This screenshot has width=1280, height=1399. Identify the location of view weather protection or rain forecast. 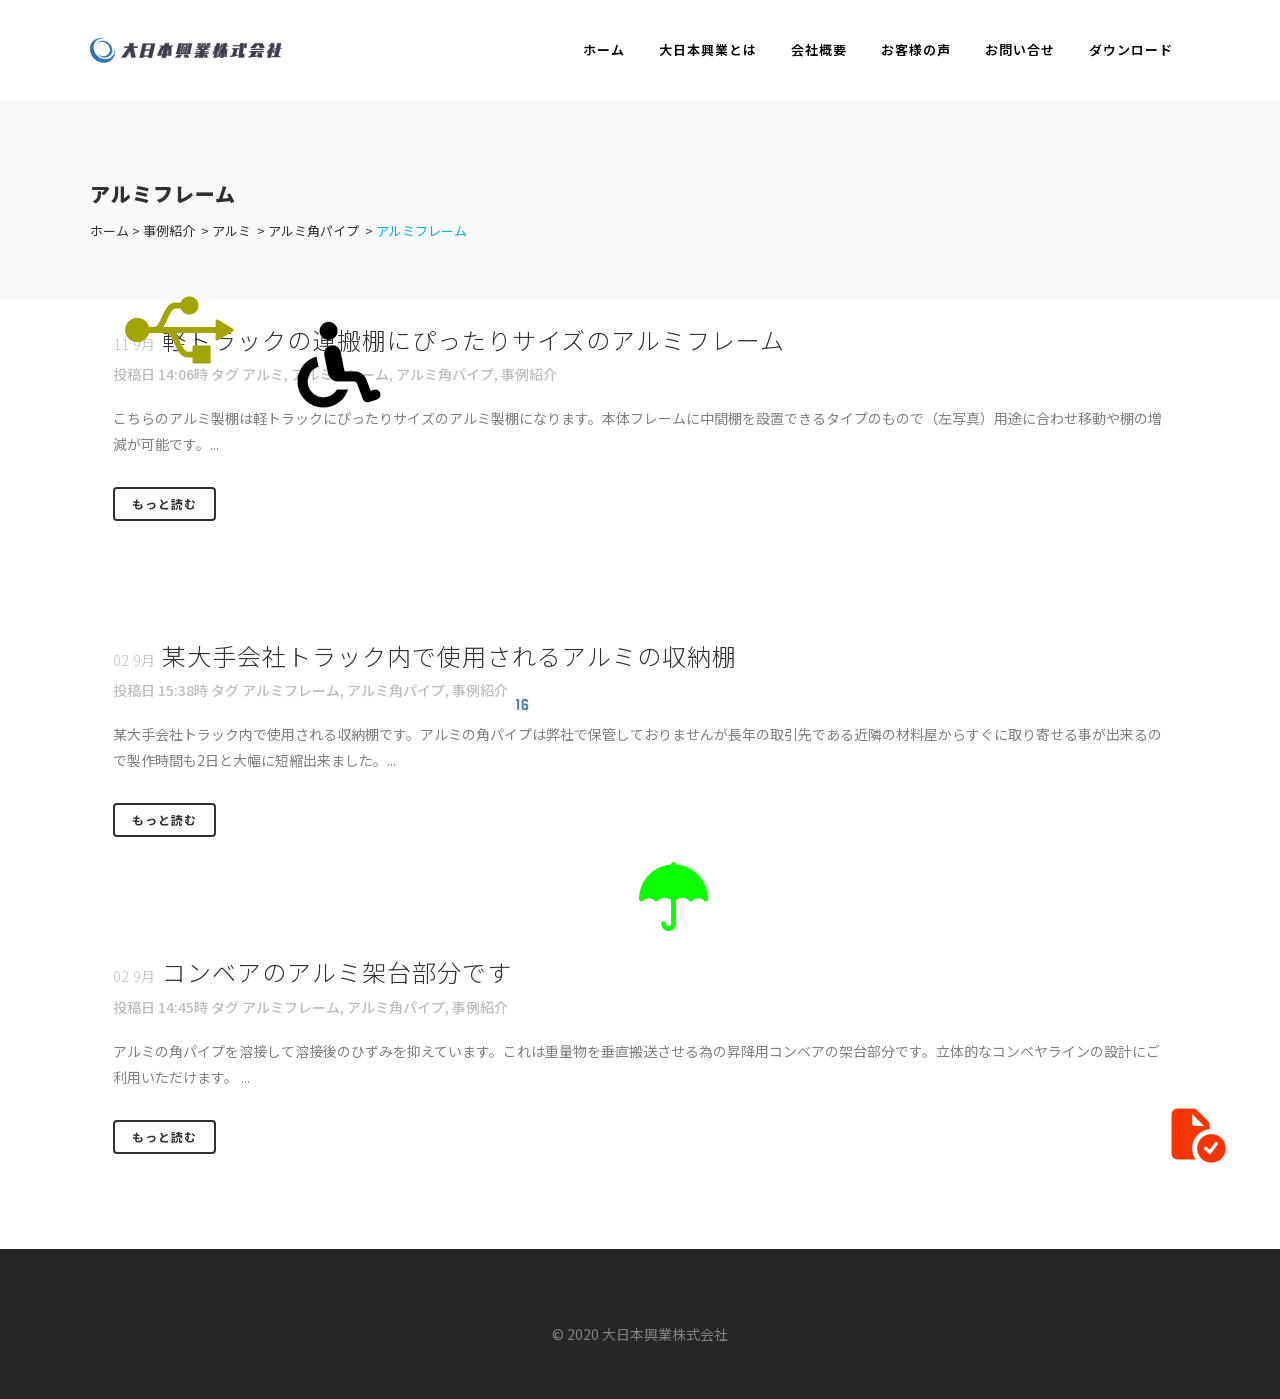
(673, 896).